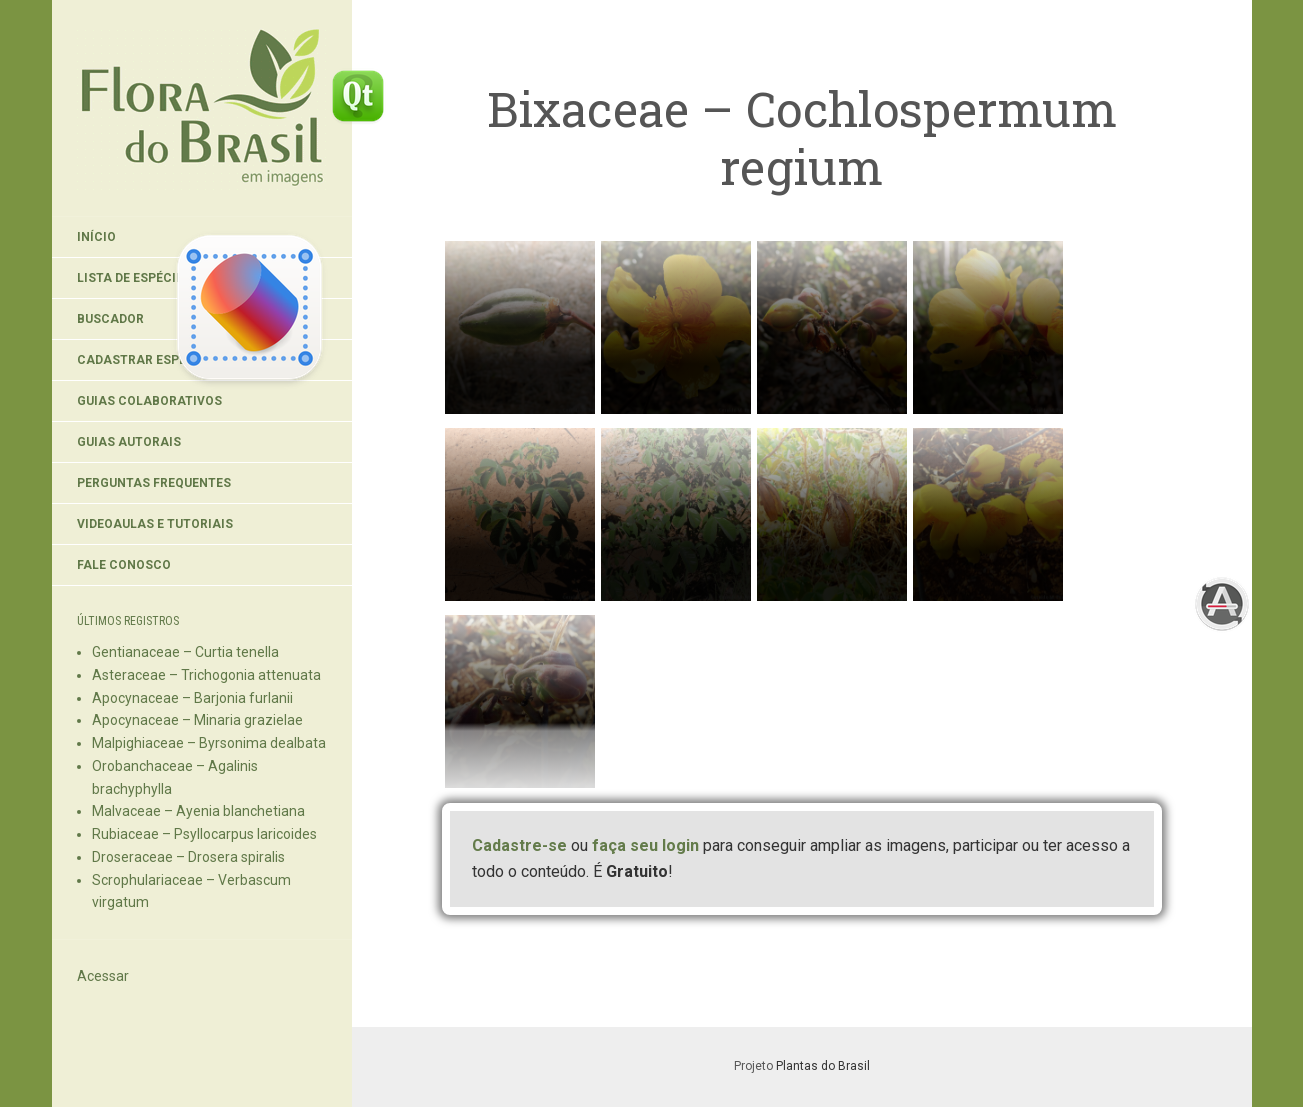  Describe the element at coordinates (249, 307) in the screenshot. I see `open exhibit app for 3d model viewing` at that location.